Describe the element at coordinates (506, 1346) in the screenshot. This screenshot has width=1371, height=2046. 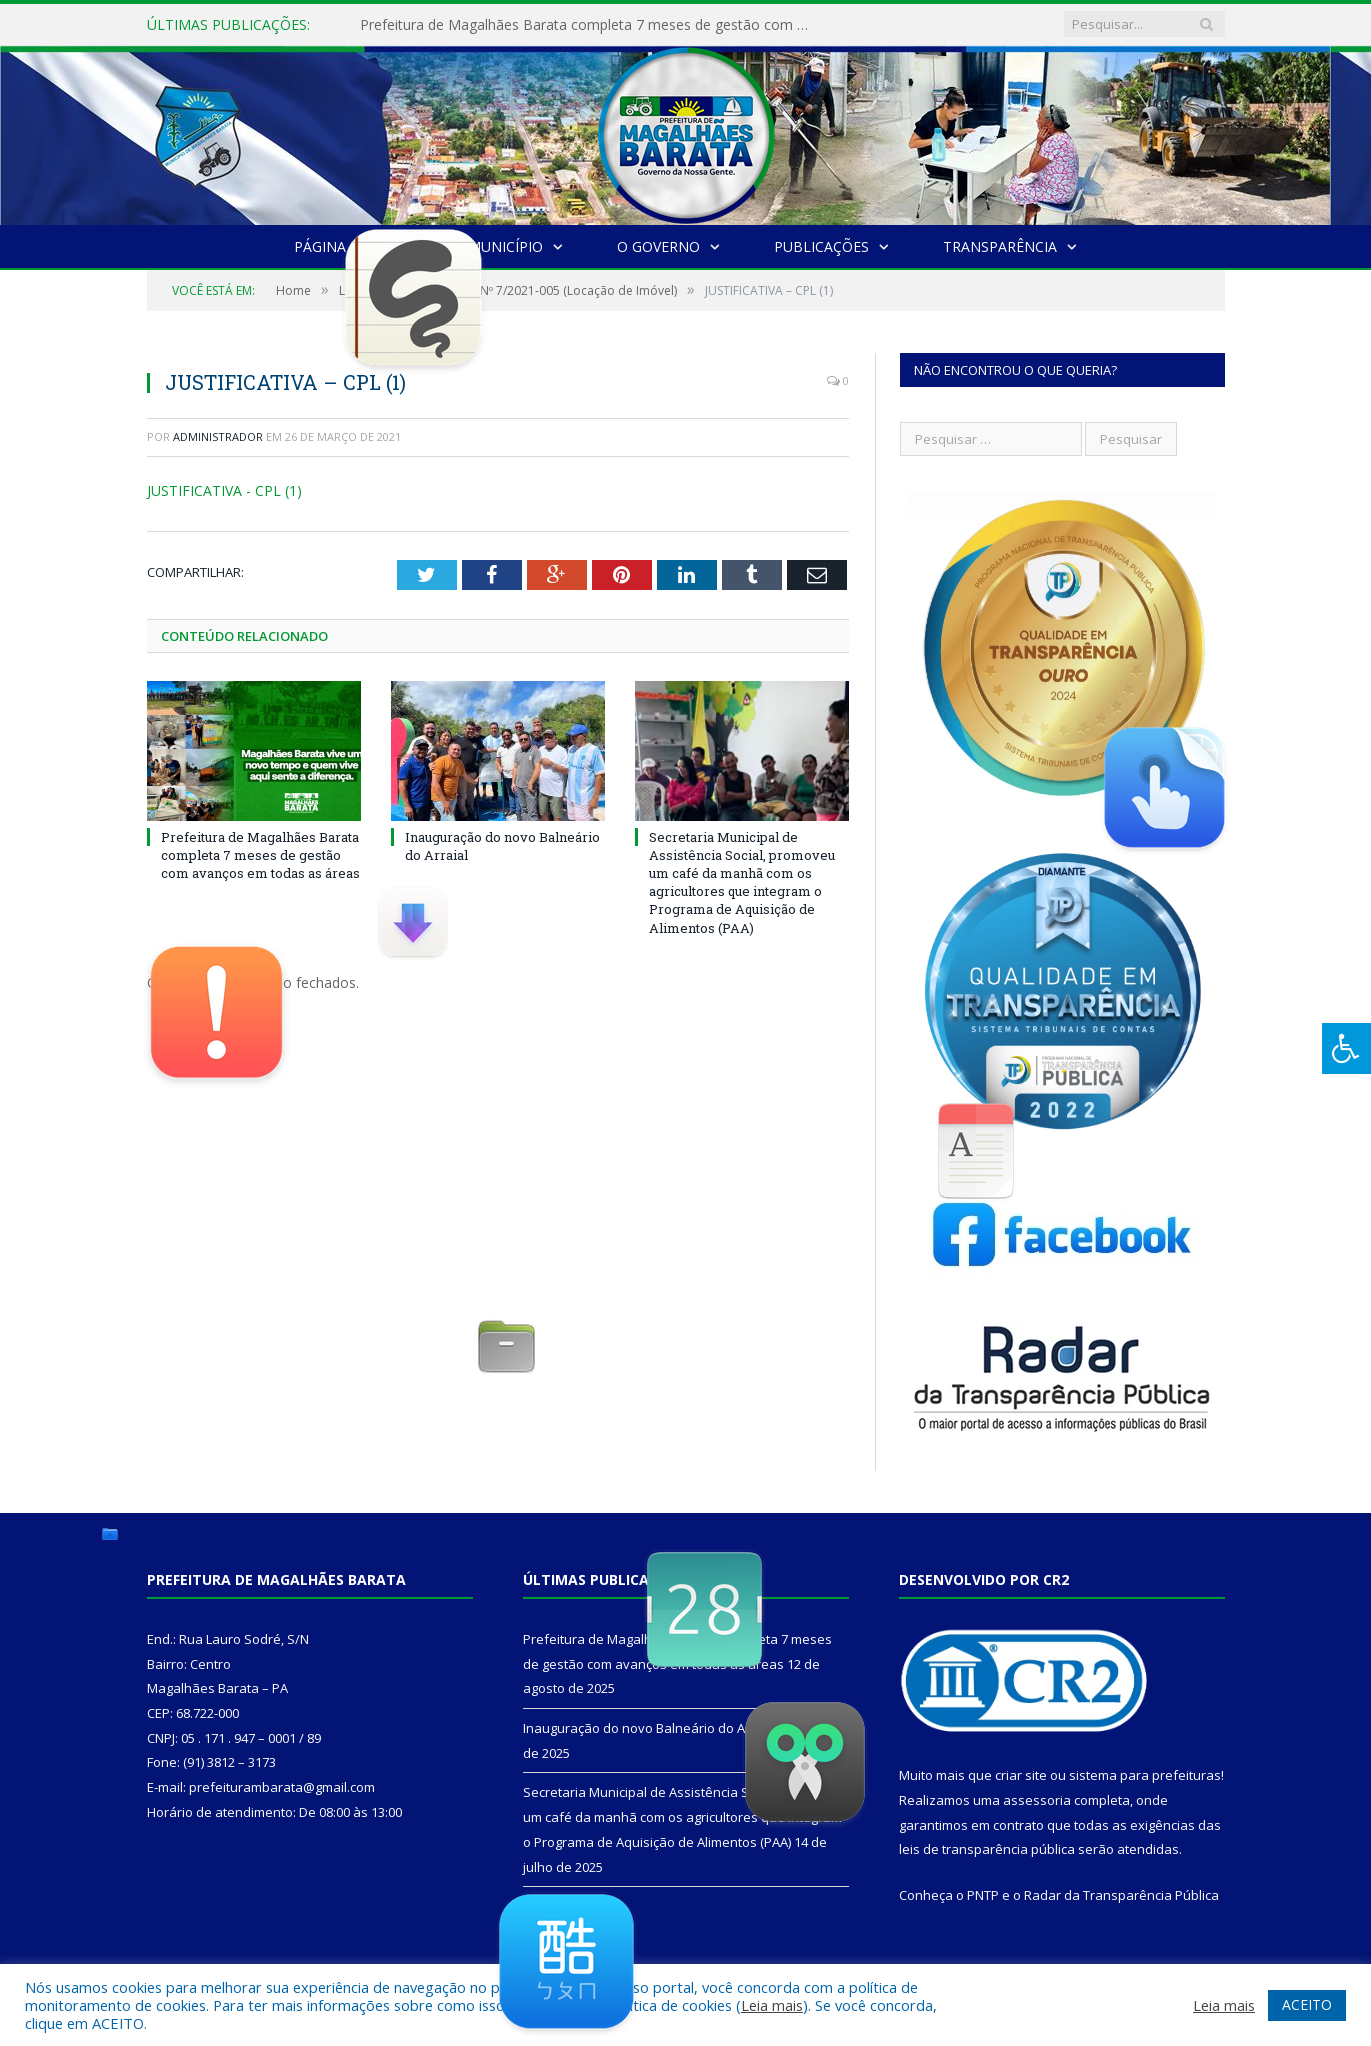
I see `open the file manager` at that location.